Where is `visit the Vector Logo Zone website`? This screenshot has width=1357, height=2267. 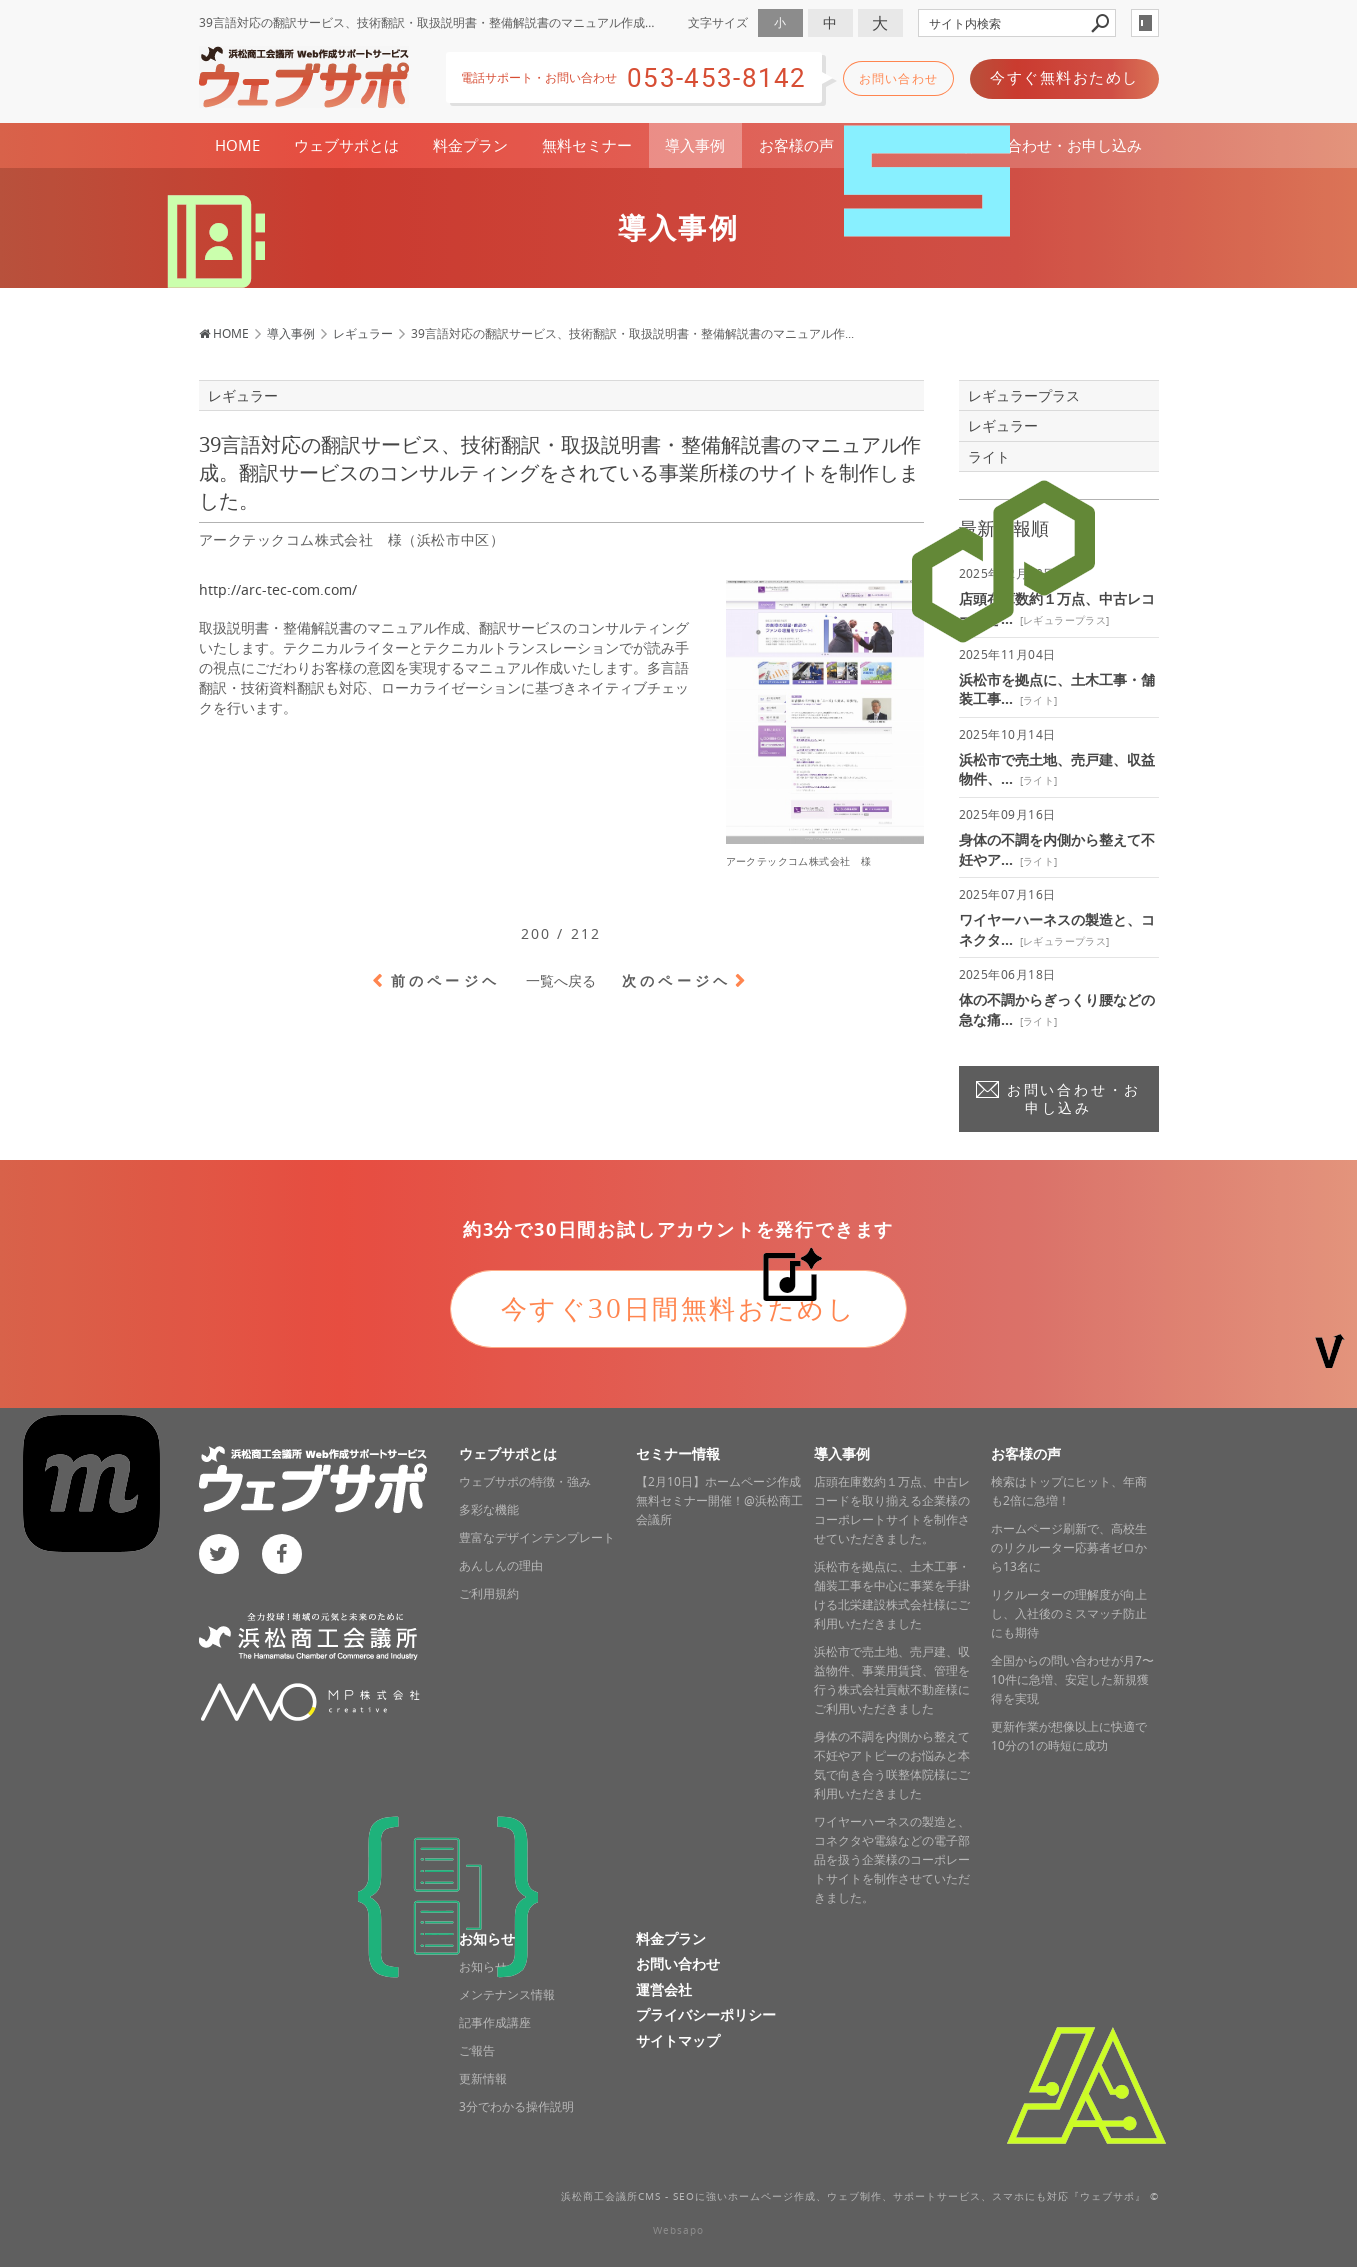 visit the Vector Logo Zone website is located at coordinates (1330, 1351).